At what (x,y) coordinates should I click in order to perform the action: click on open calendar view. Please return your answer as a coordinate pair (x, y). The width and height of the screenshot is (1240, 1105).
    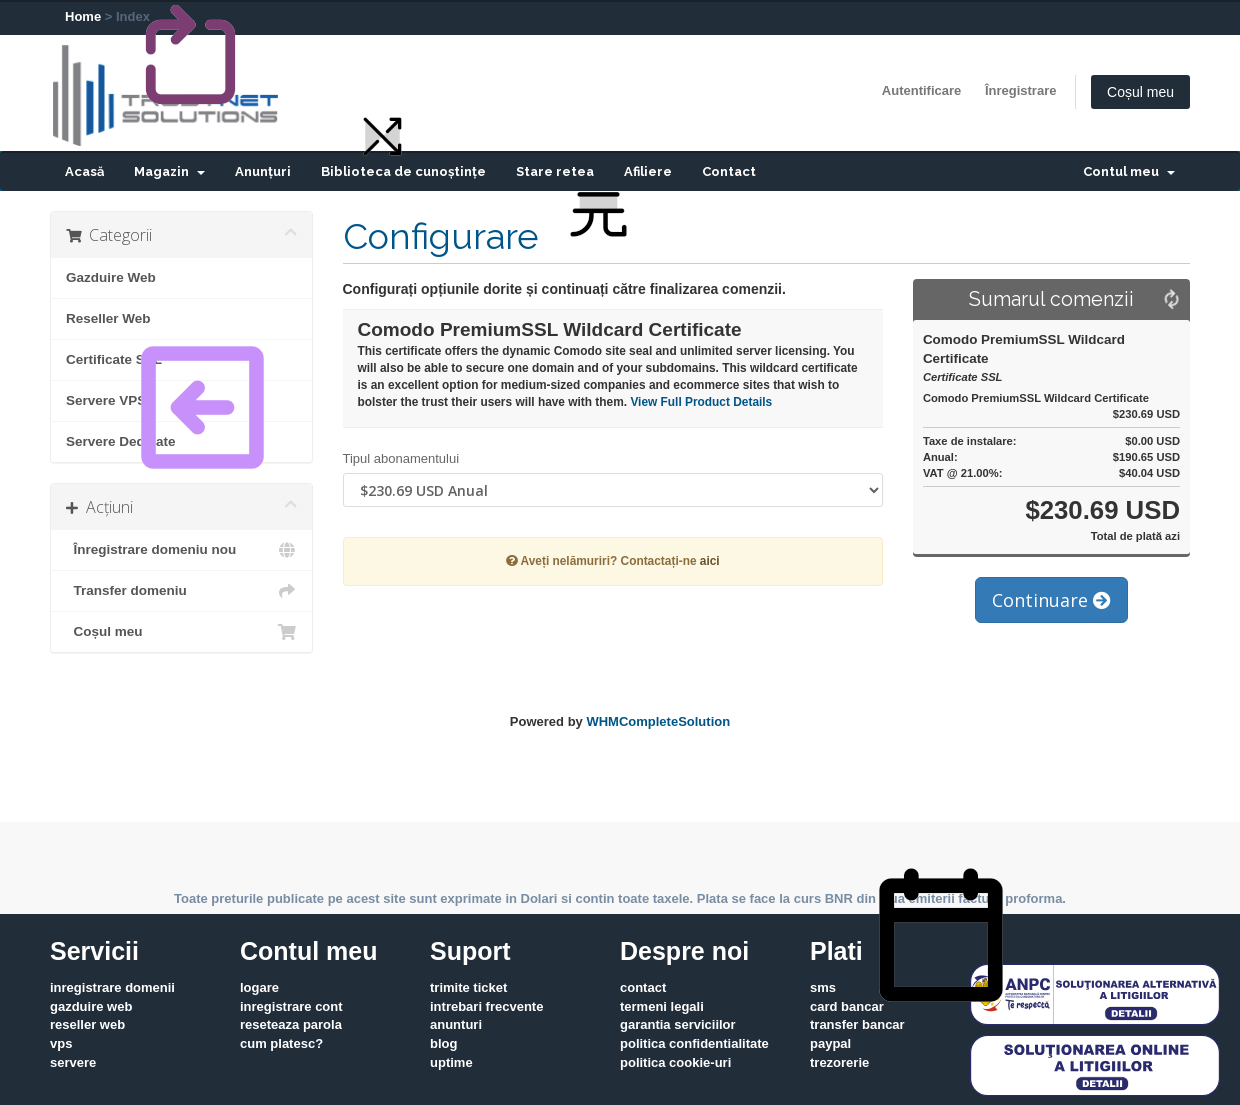
    Looking at the image, I should click on (941, 940).